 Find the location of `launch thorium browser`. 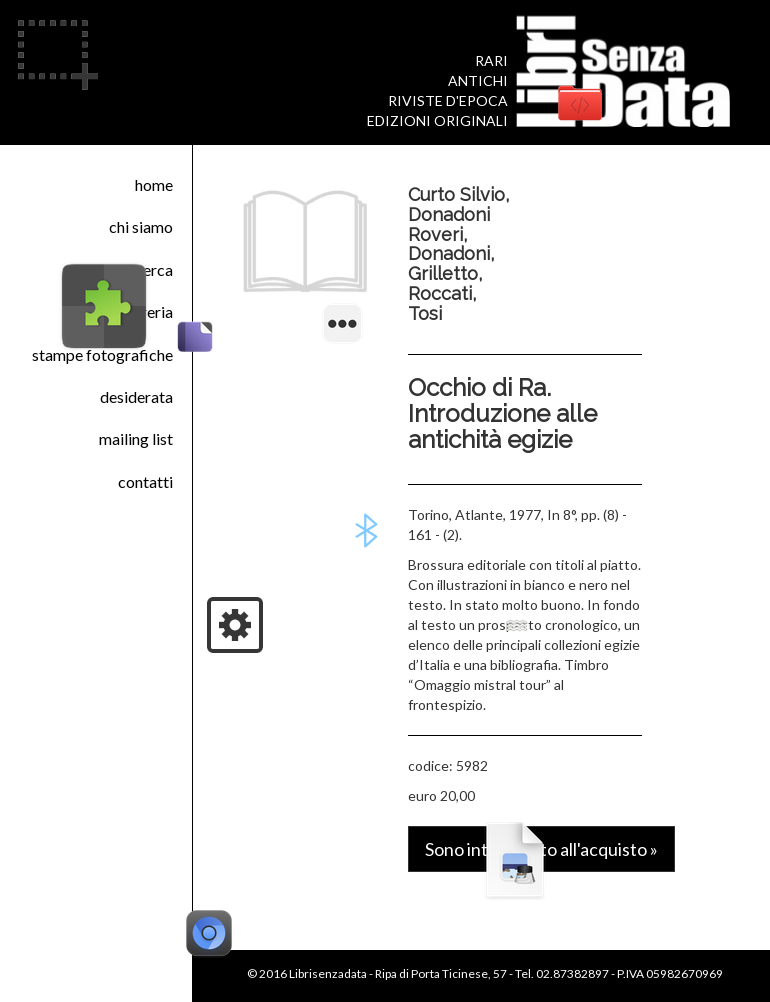

launch thorium browser is located at coordinates (209, 933).